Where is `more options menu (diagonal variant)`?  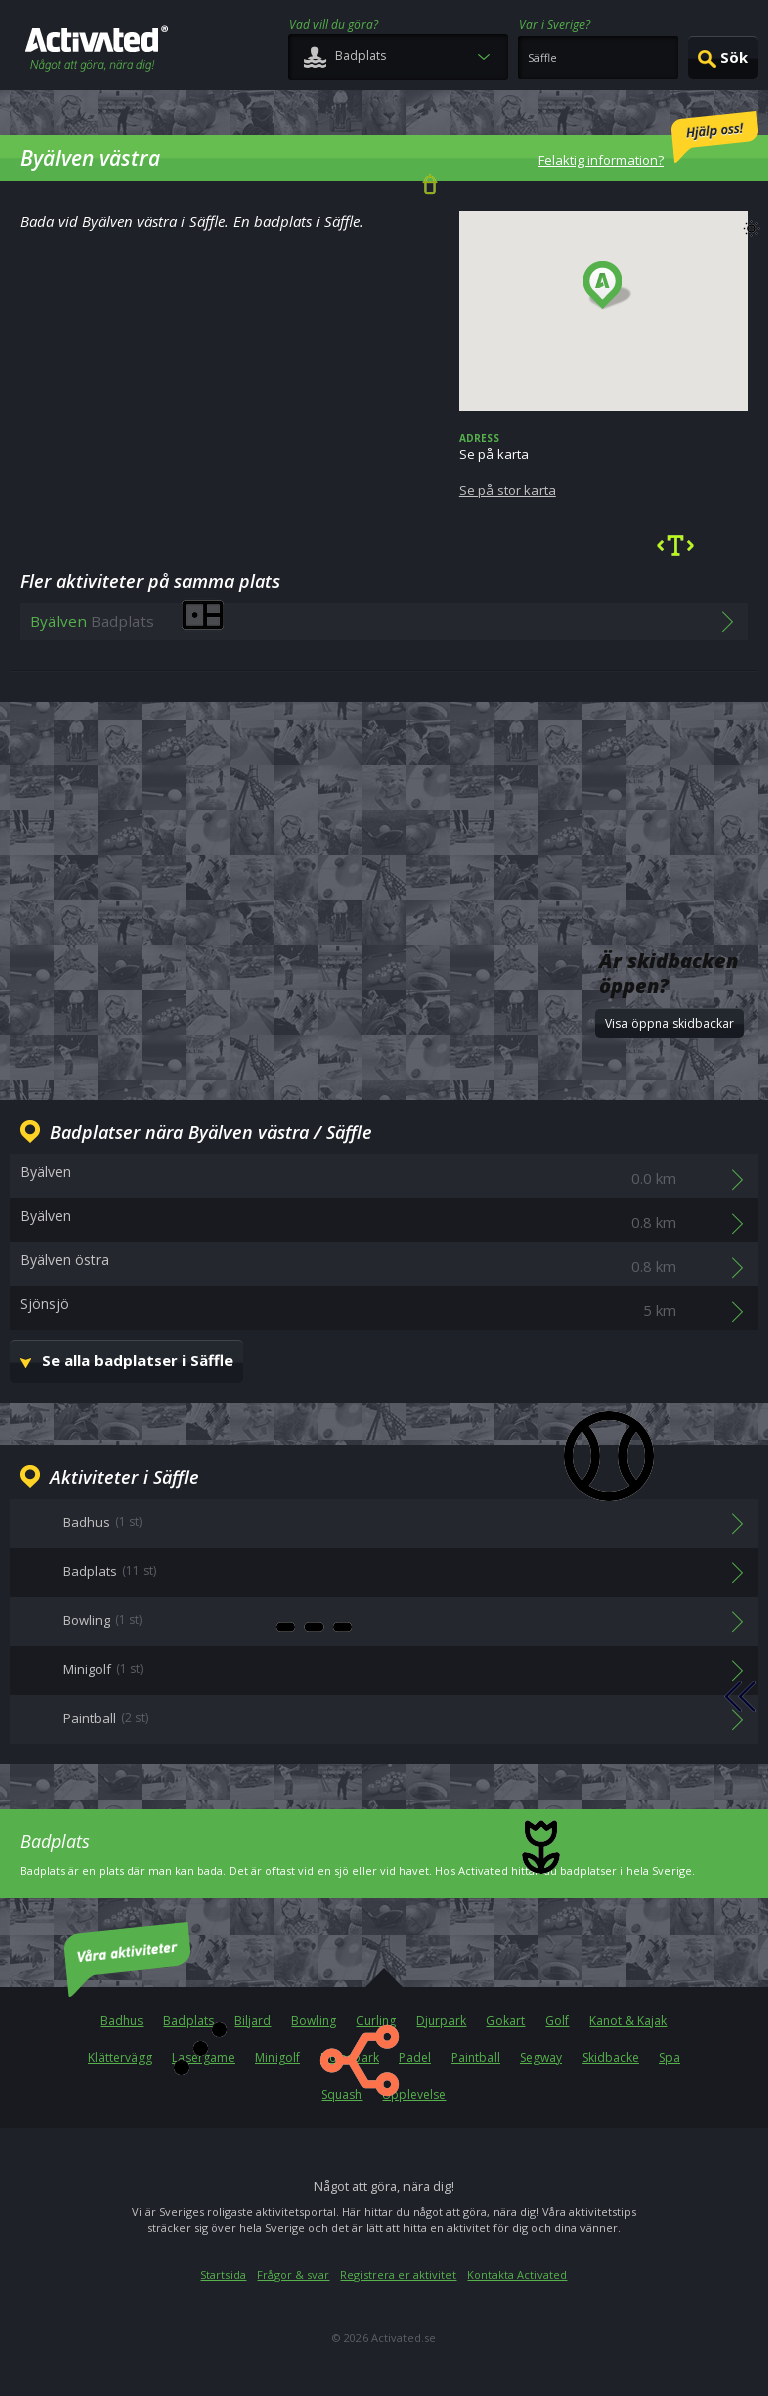 more options menu (diagonal variant) is located at coordinates (200, 2048).